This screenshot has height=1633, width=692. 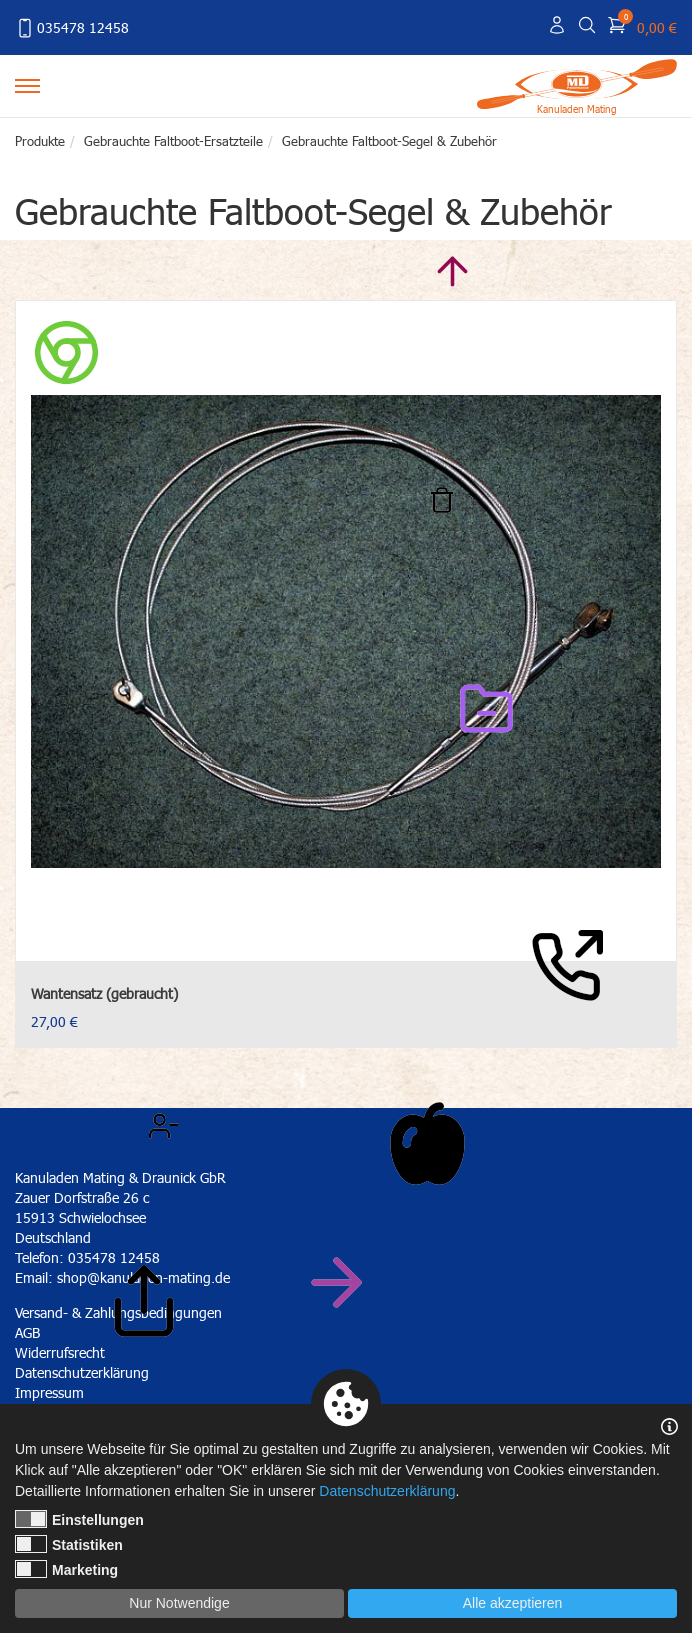 What do you see at coordinates (486, 708) in the screenshot?
I see `remove a folder` at bounding box center [486, 708].